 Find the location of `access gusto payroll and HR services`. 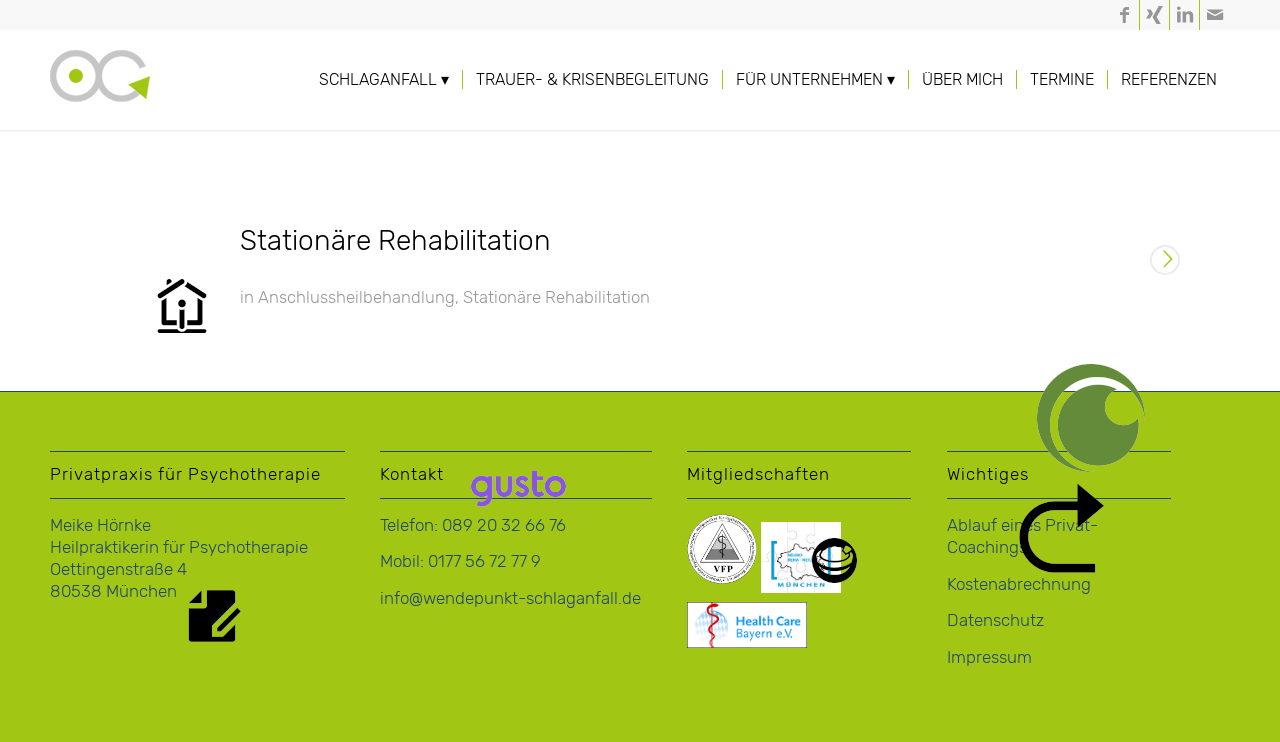

access gusto payroll and HR services is located at coordinates (518, 488).